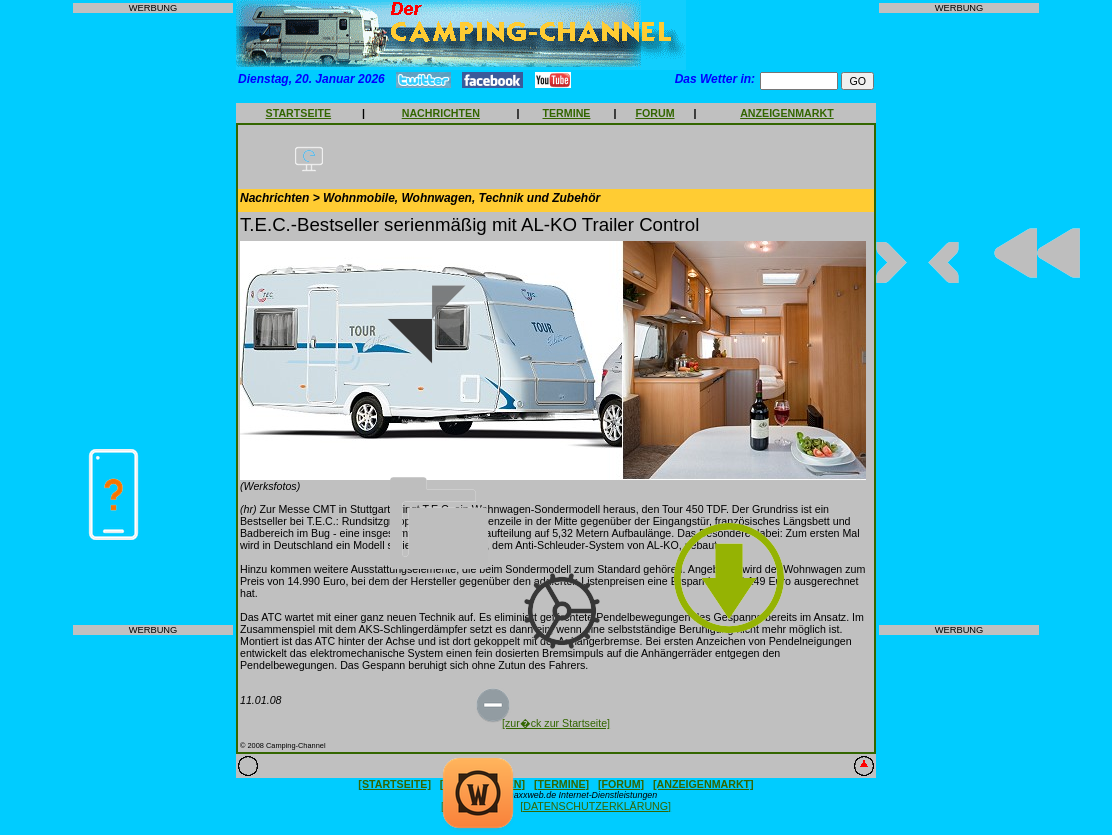 The height and width of the screenshot is (835, 1112). Describe the element at coordinates (426, 324) in the screenshot. I see `open the adwaita demo application` at that location.